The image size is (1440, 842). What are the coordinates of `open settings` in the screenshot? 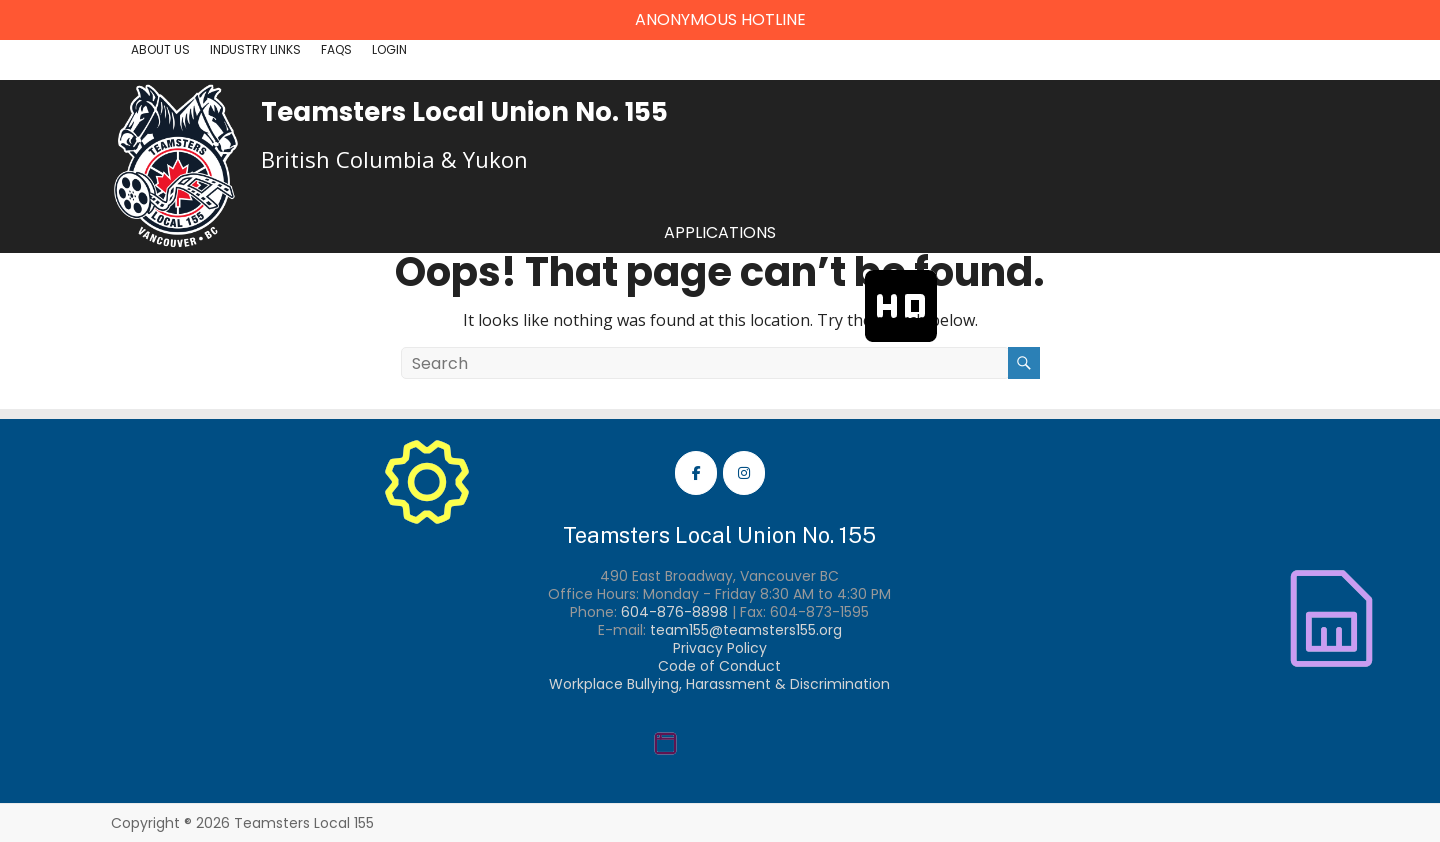 It's located at (427, 482).